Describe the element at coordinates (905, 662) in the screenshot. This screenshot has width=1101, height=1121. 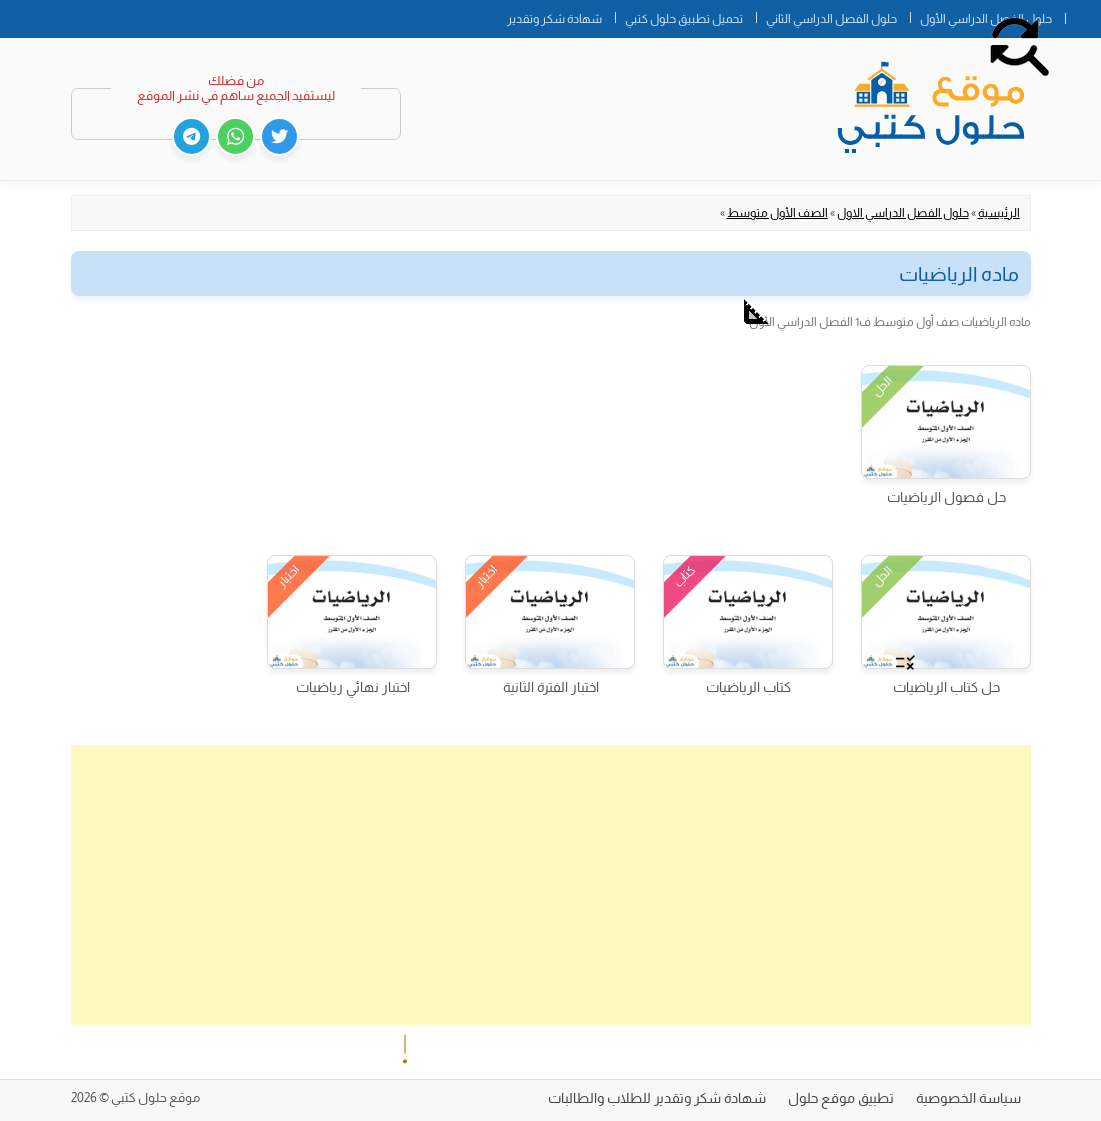
I see `review items with pass/fail status` at that location.